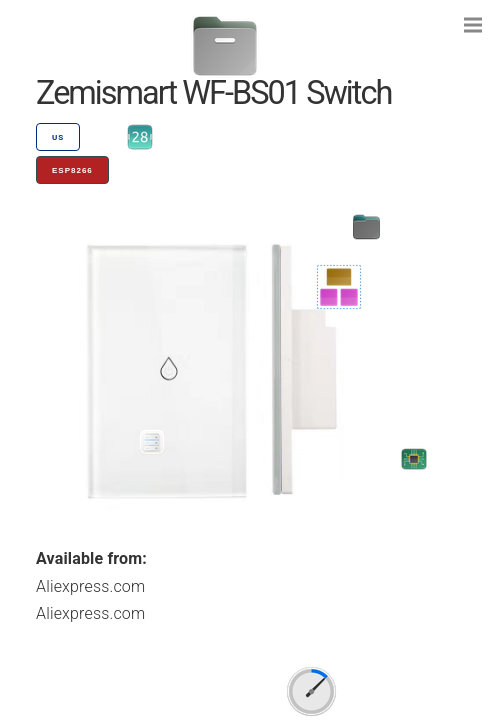  I want to click on open sysprof system profiler application, so click(311, 691).